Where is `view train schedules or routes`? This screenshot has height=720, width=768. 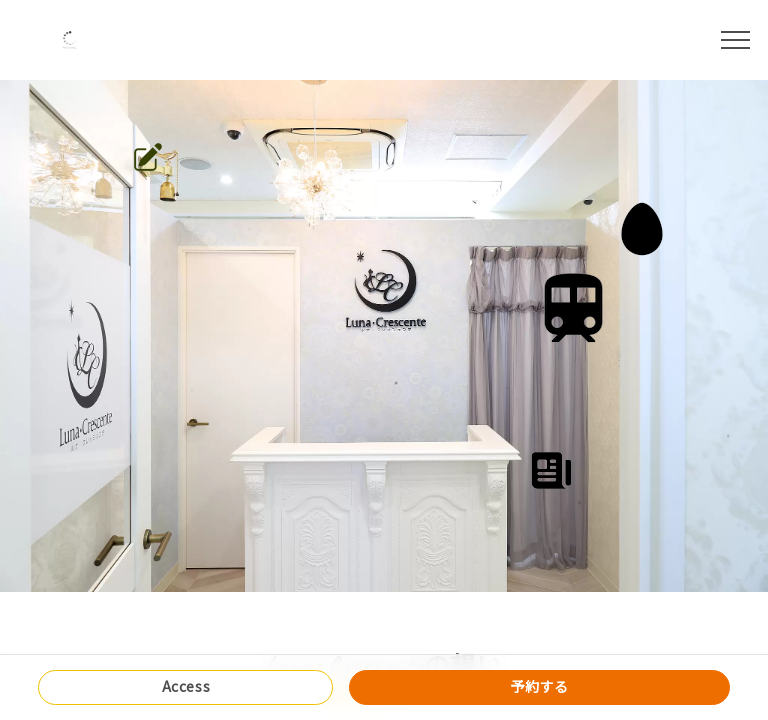
view train schedules or routes is located at coordinates (573, 309).